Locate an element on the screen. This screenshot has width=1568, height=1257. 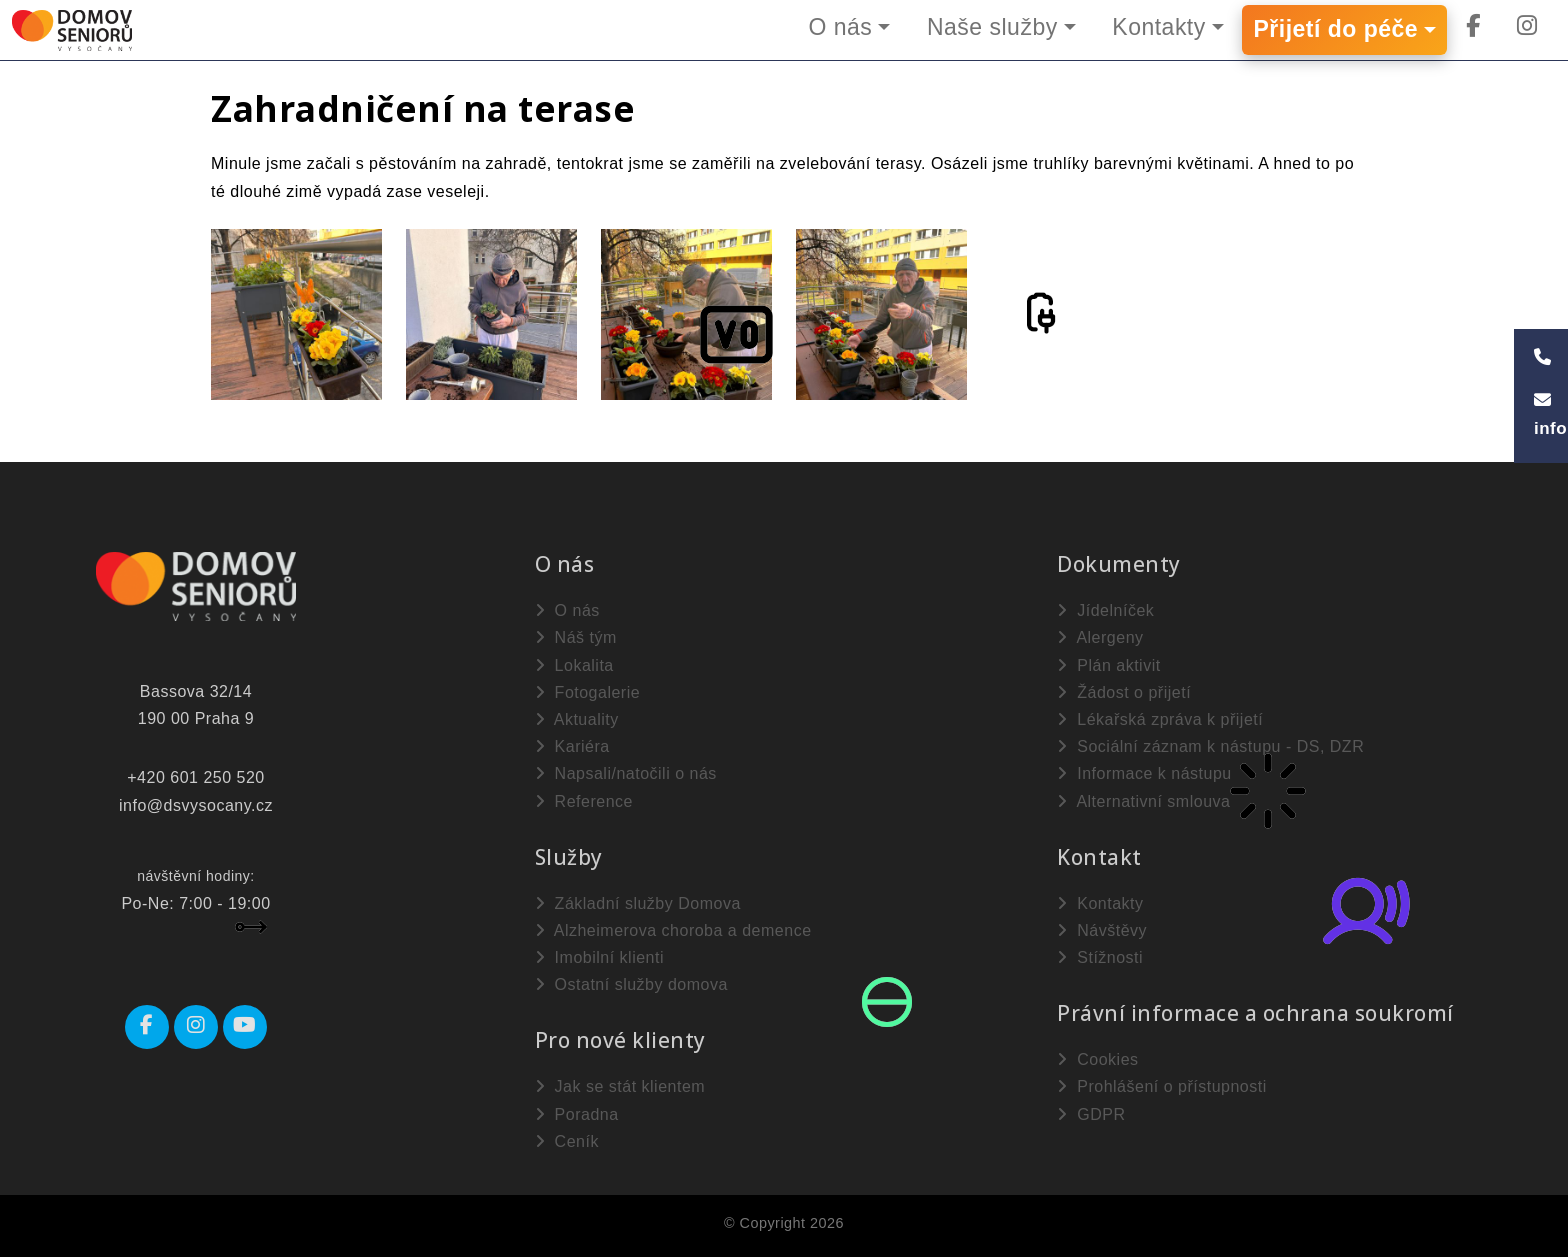
toggle between light and dark mode is located at coordinates (887, 1002).